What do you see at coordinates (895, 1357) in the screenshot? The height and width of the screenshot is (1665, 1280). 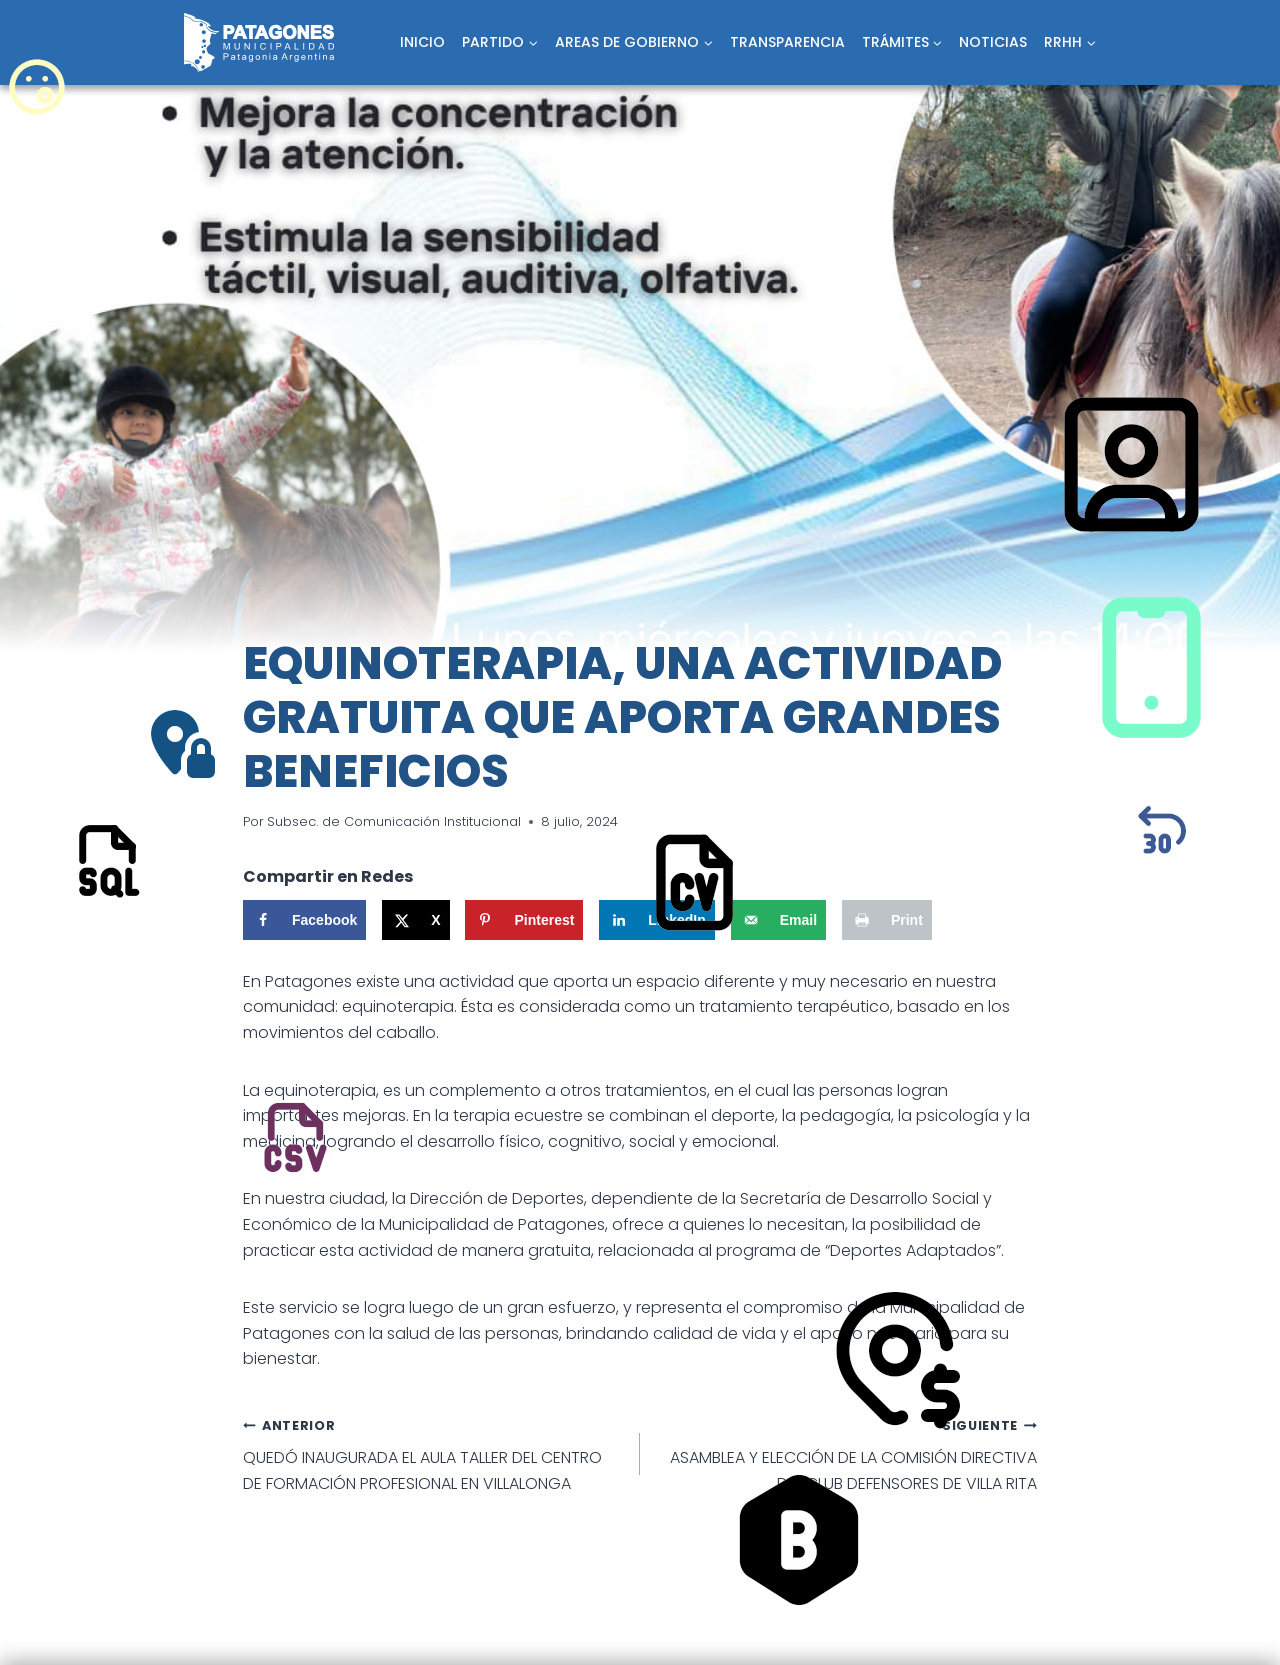 I see `find nearby financial services or ATMs` at bounding box center [895, 1357].